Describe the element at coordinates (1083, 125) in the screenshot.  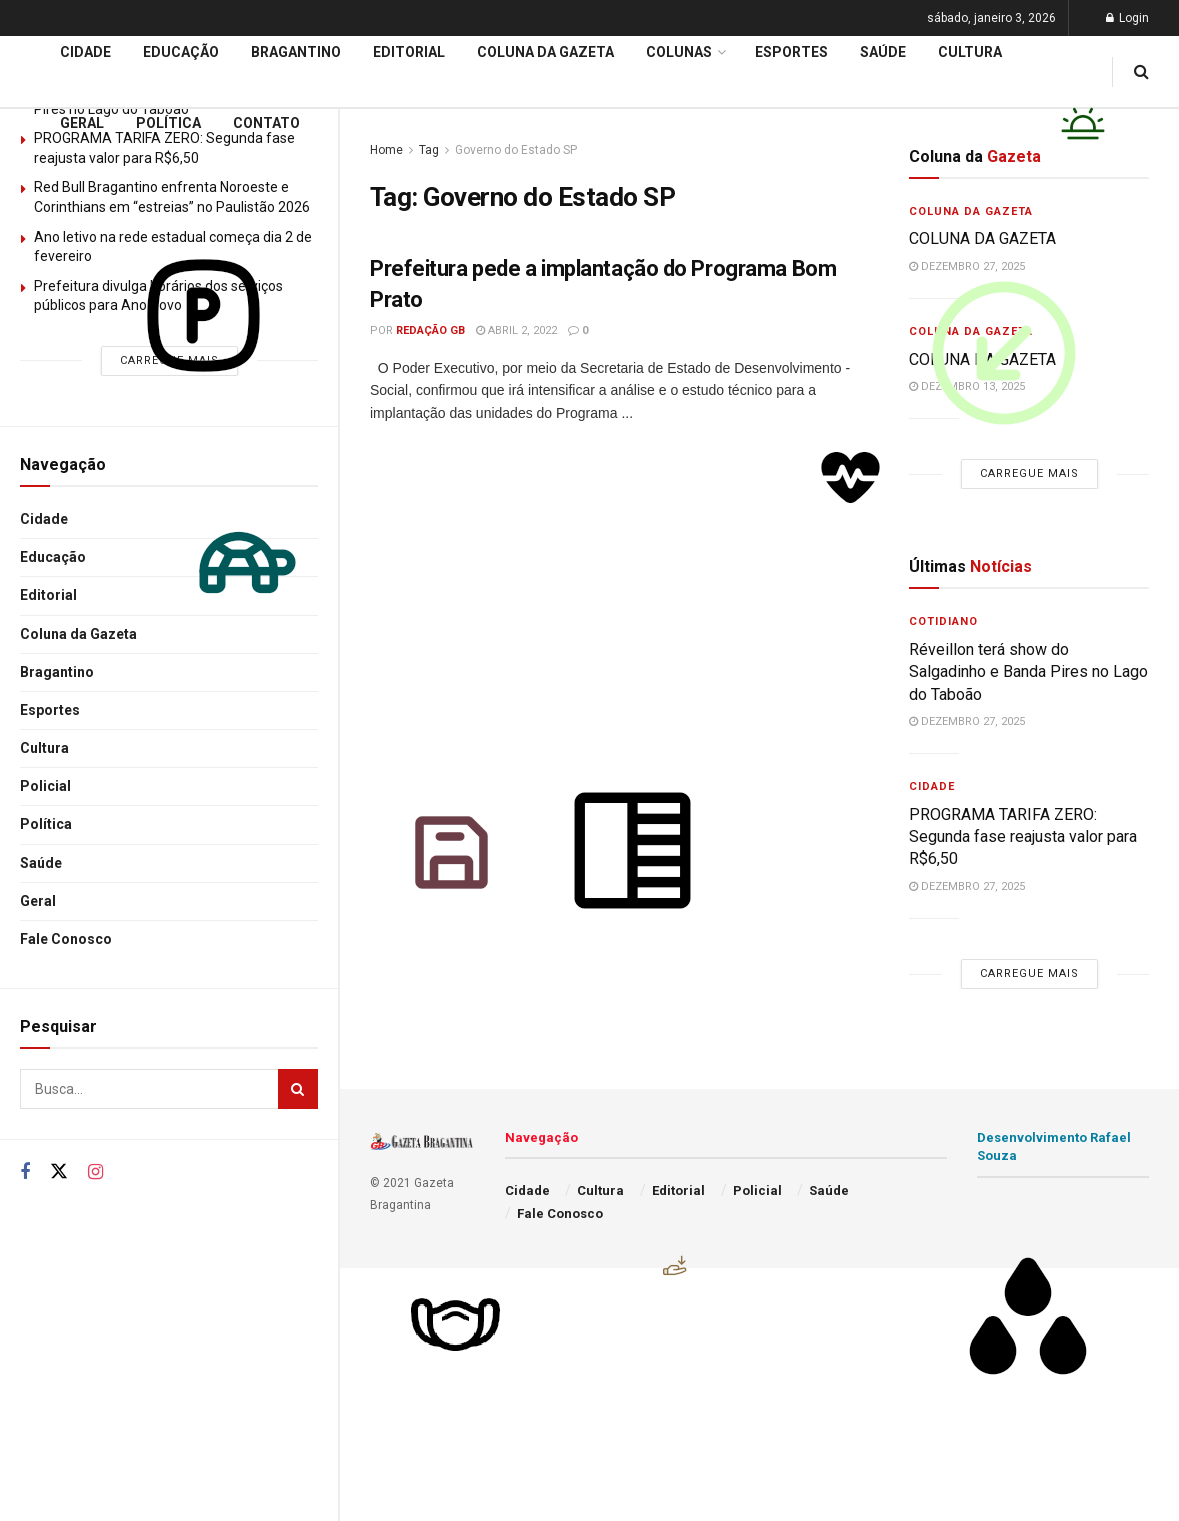
I see `toggle sunrise or sunset display mode` at that location.